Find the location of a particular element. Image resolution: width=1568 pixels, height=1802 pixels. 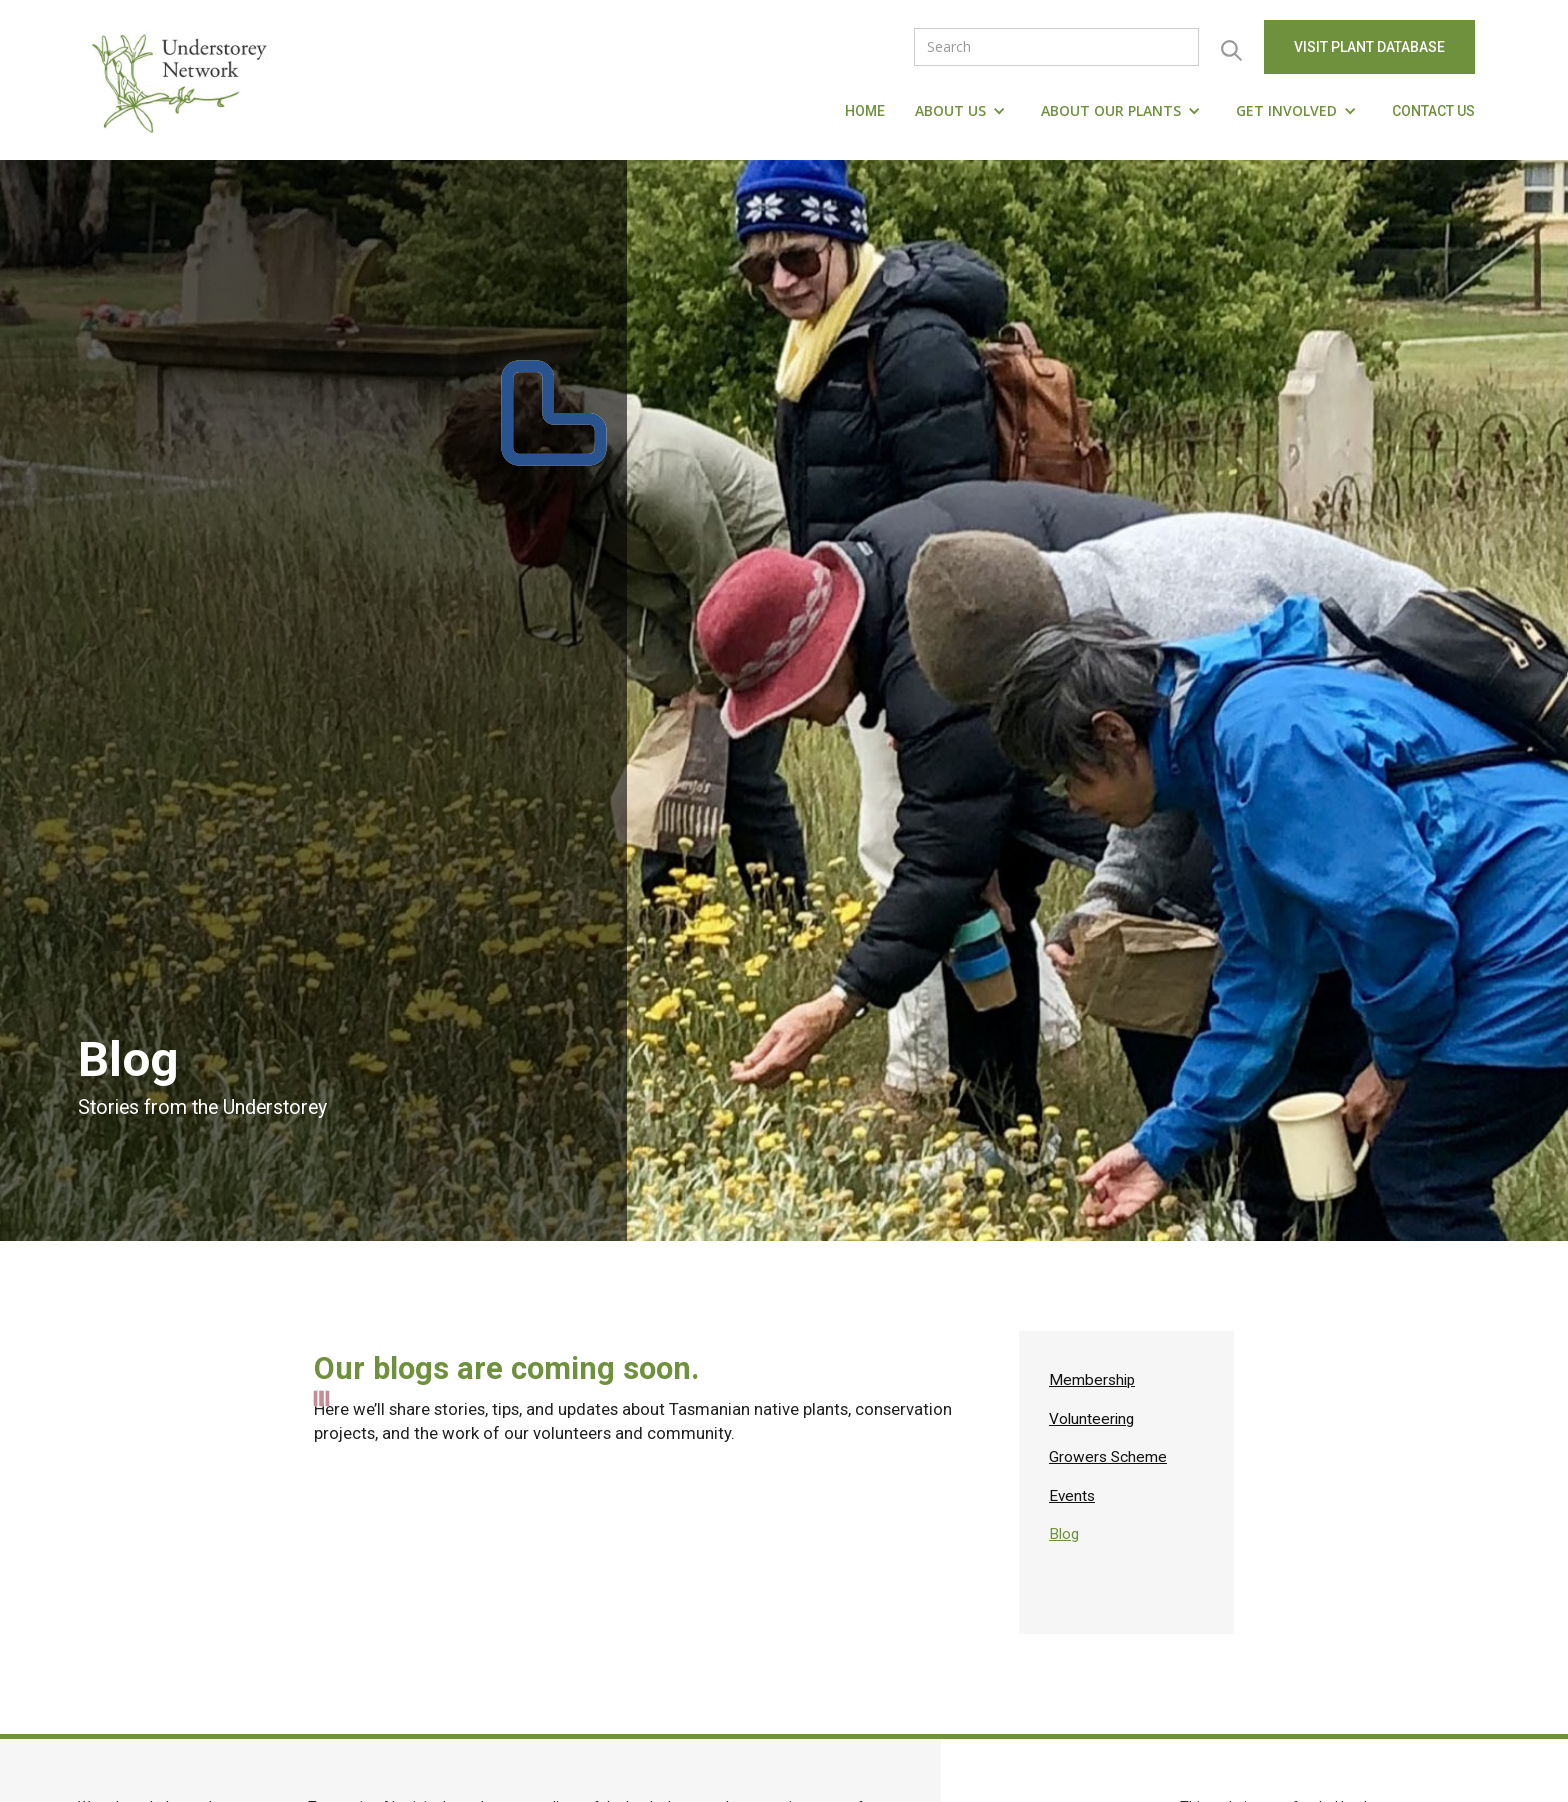

switch to three-column layout is located at coordinates (321, 1398).